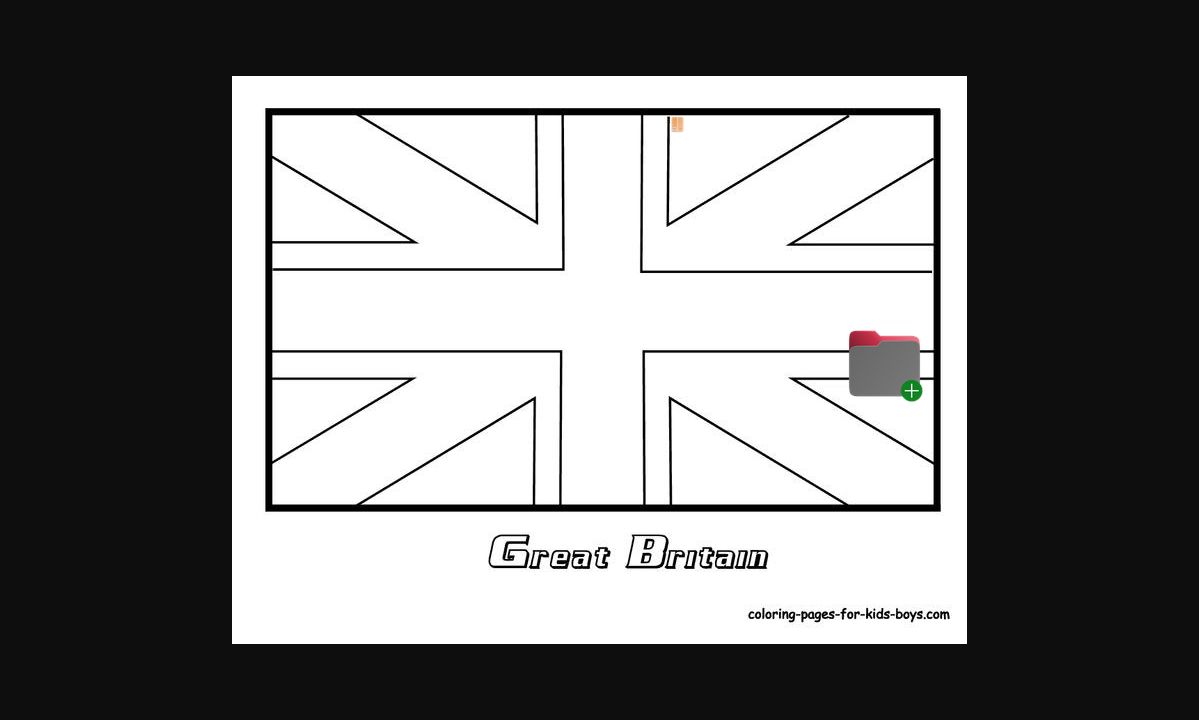 The height and width of the screenshot is (720, 1199). What do you see at coordinates (677, 124) in the screenshot?
I see `install or manage software packages` at bounding box center [677, 124].